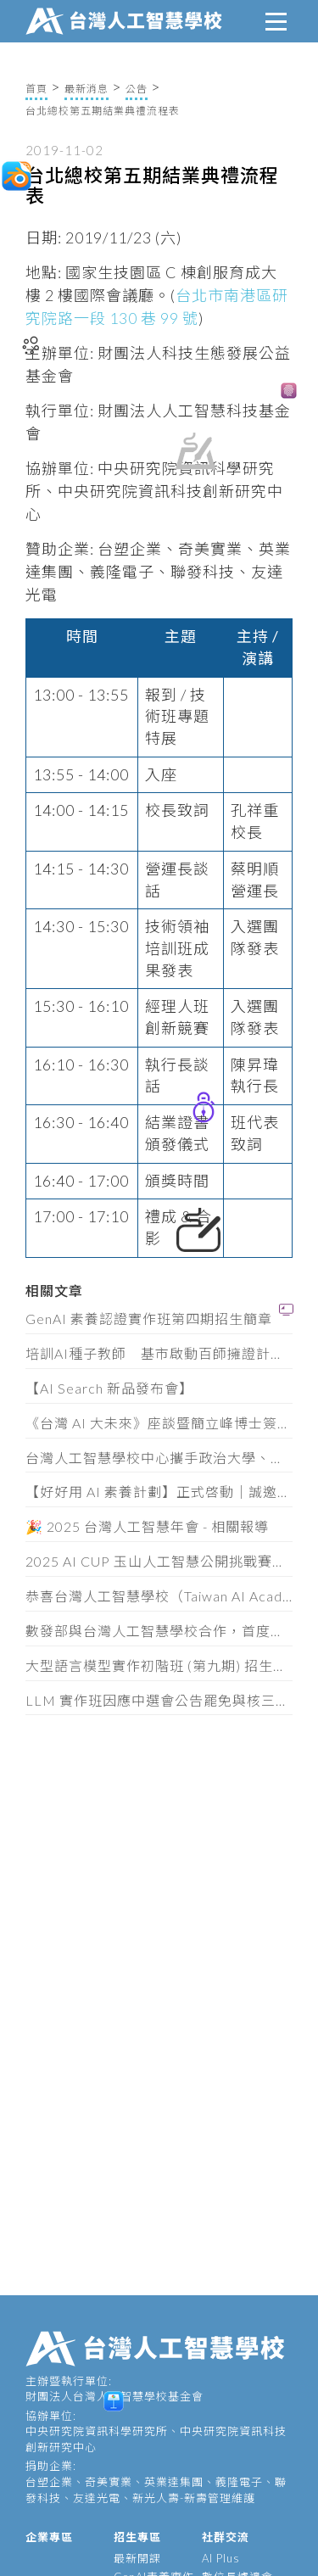  I want to click on open keynote to create or edit presentations, so click(114, 2401).